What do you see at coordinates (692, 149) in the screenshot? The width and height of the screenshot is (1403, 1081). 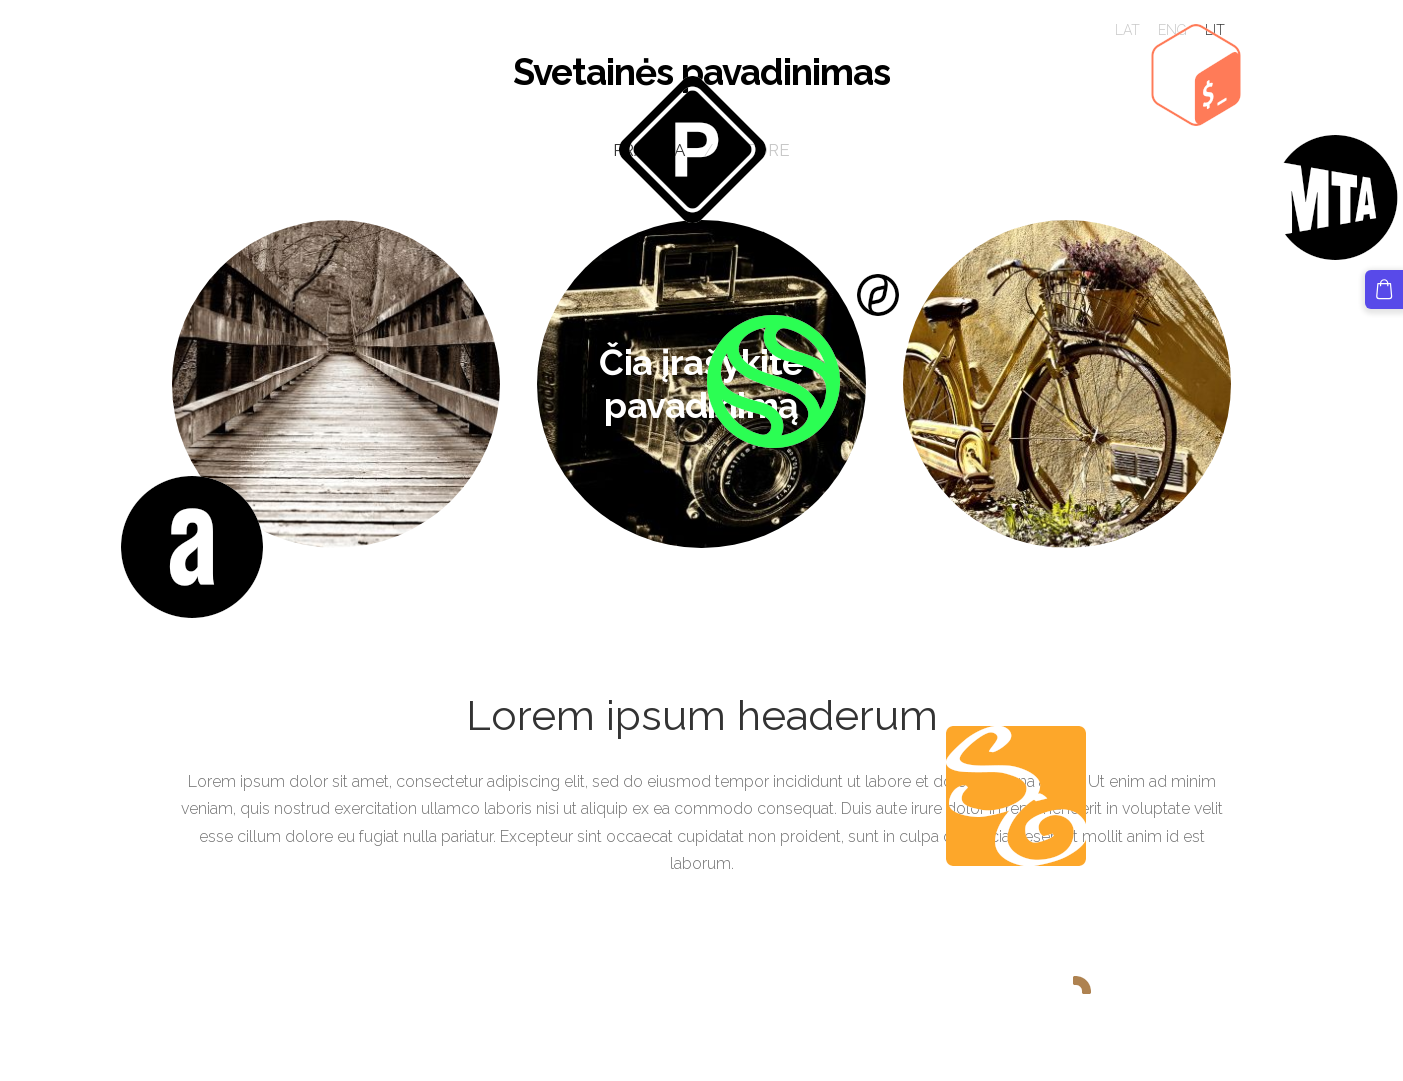 I see `pre-commit logo` at bounding box center [692, 149].